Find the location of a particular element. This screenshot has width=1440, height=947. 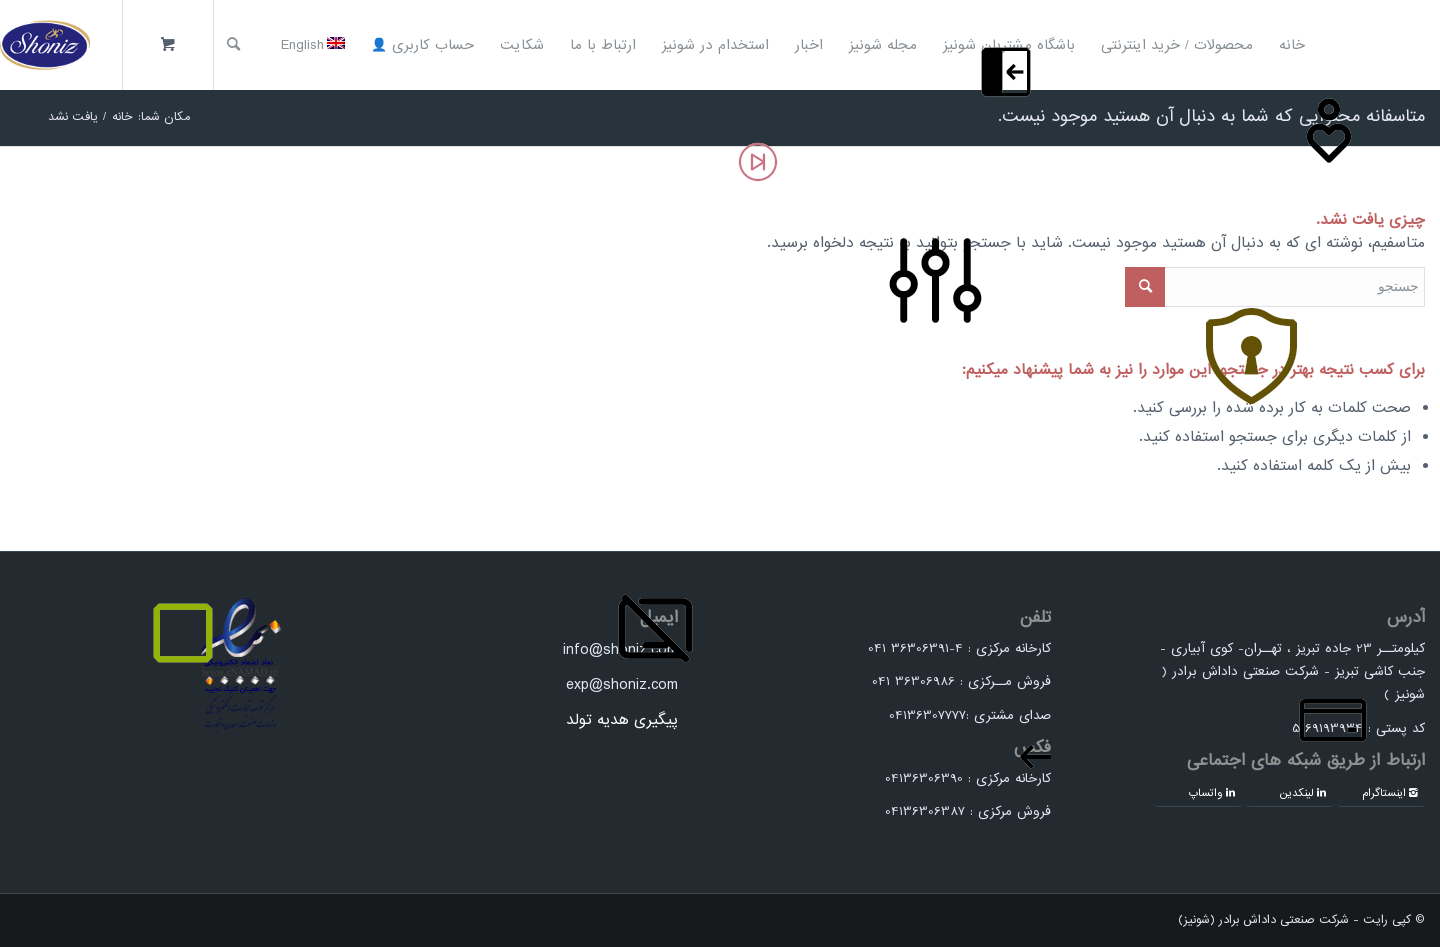

skip to the next track is located at coordinates (758, 162).